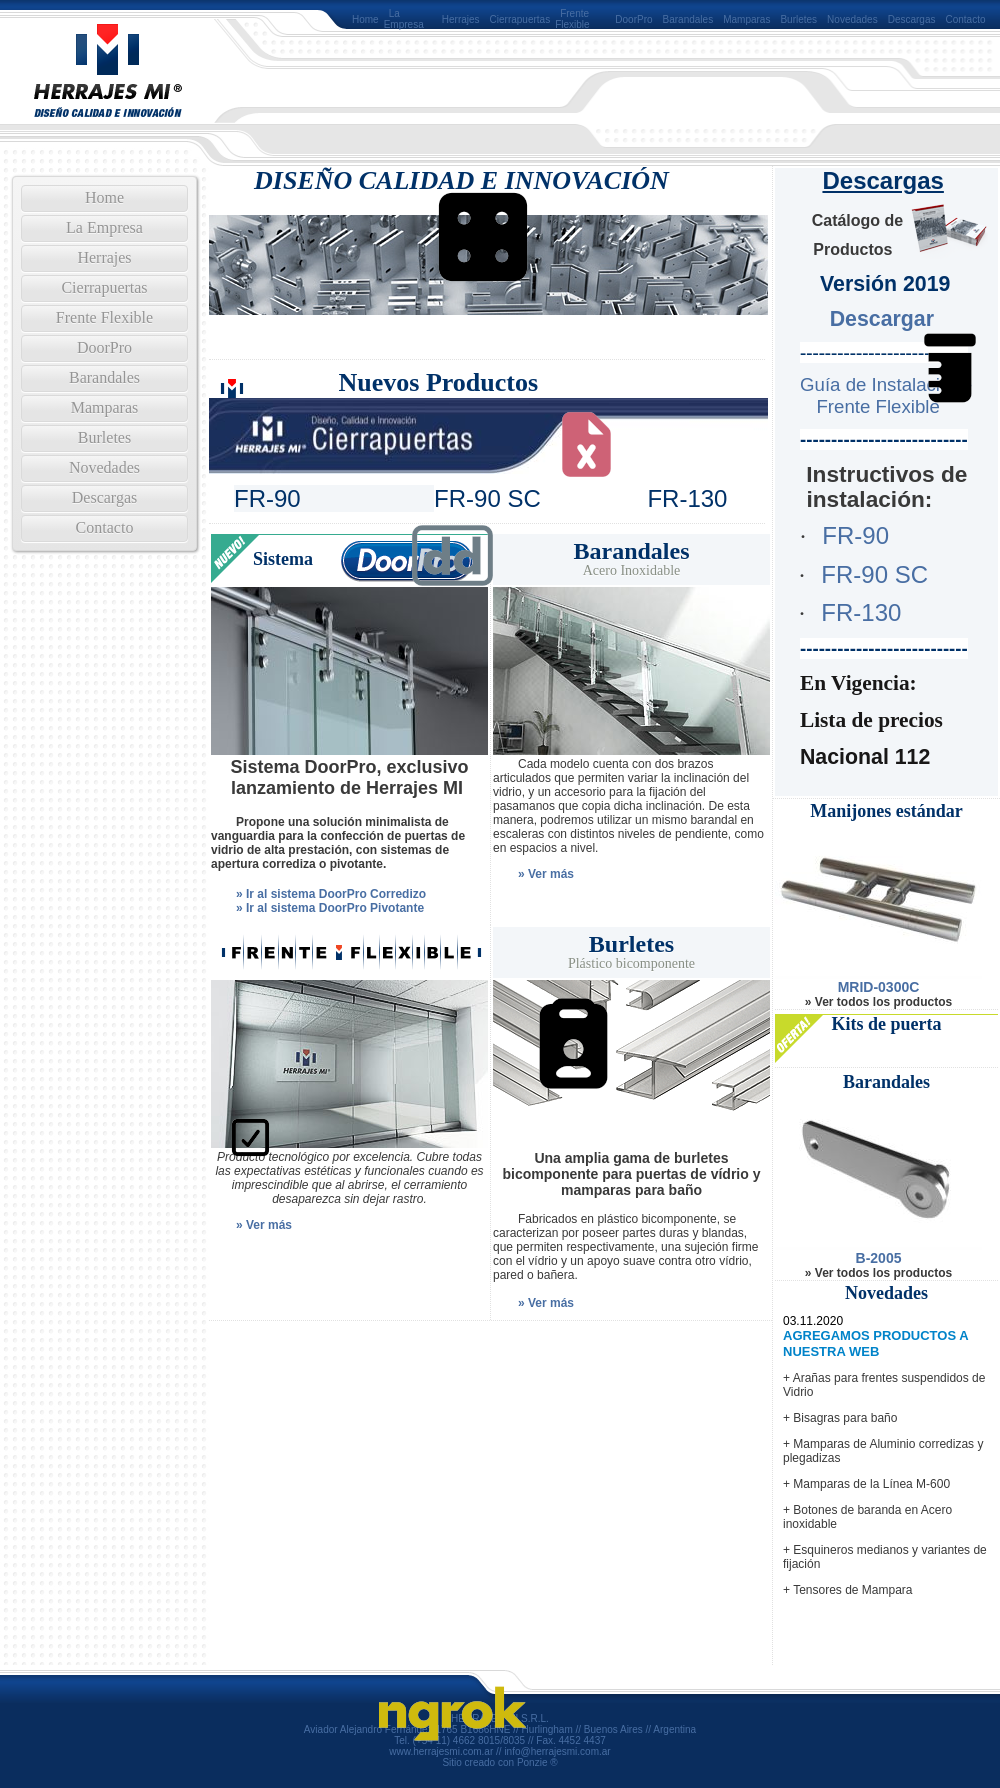 This screenshot has width=1000, height=1788. Describe the element at coordinates (452, 555) in the screenshot. I see `deploy dog logo - a deployment automation service` at that location.